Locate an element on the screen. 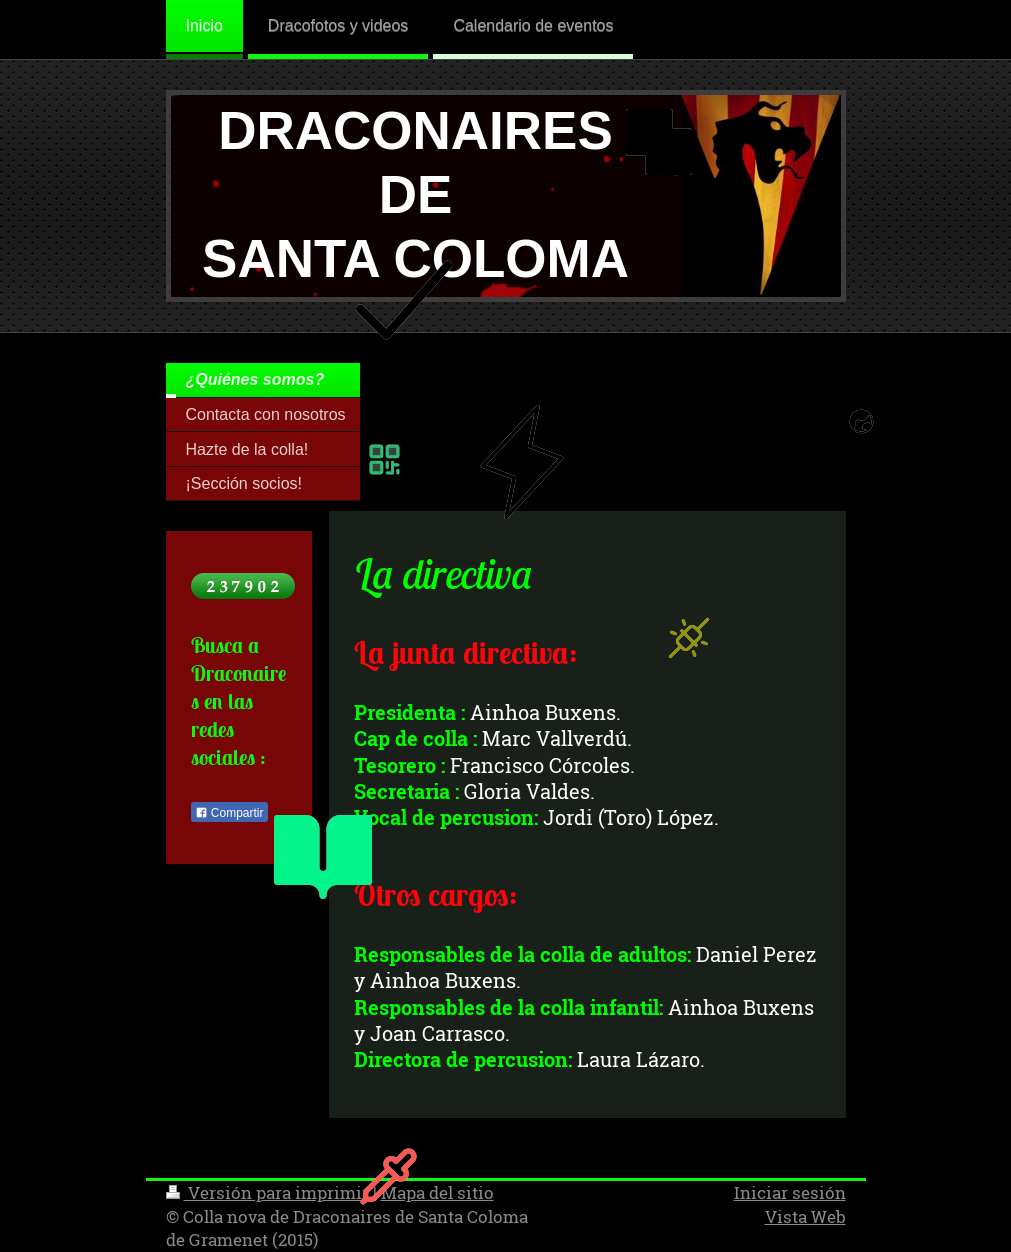  indicates fast or instant action is located at coordinates (522, 462).